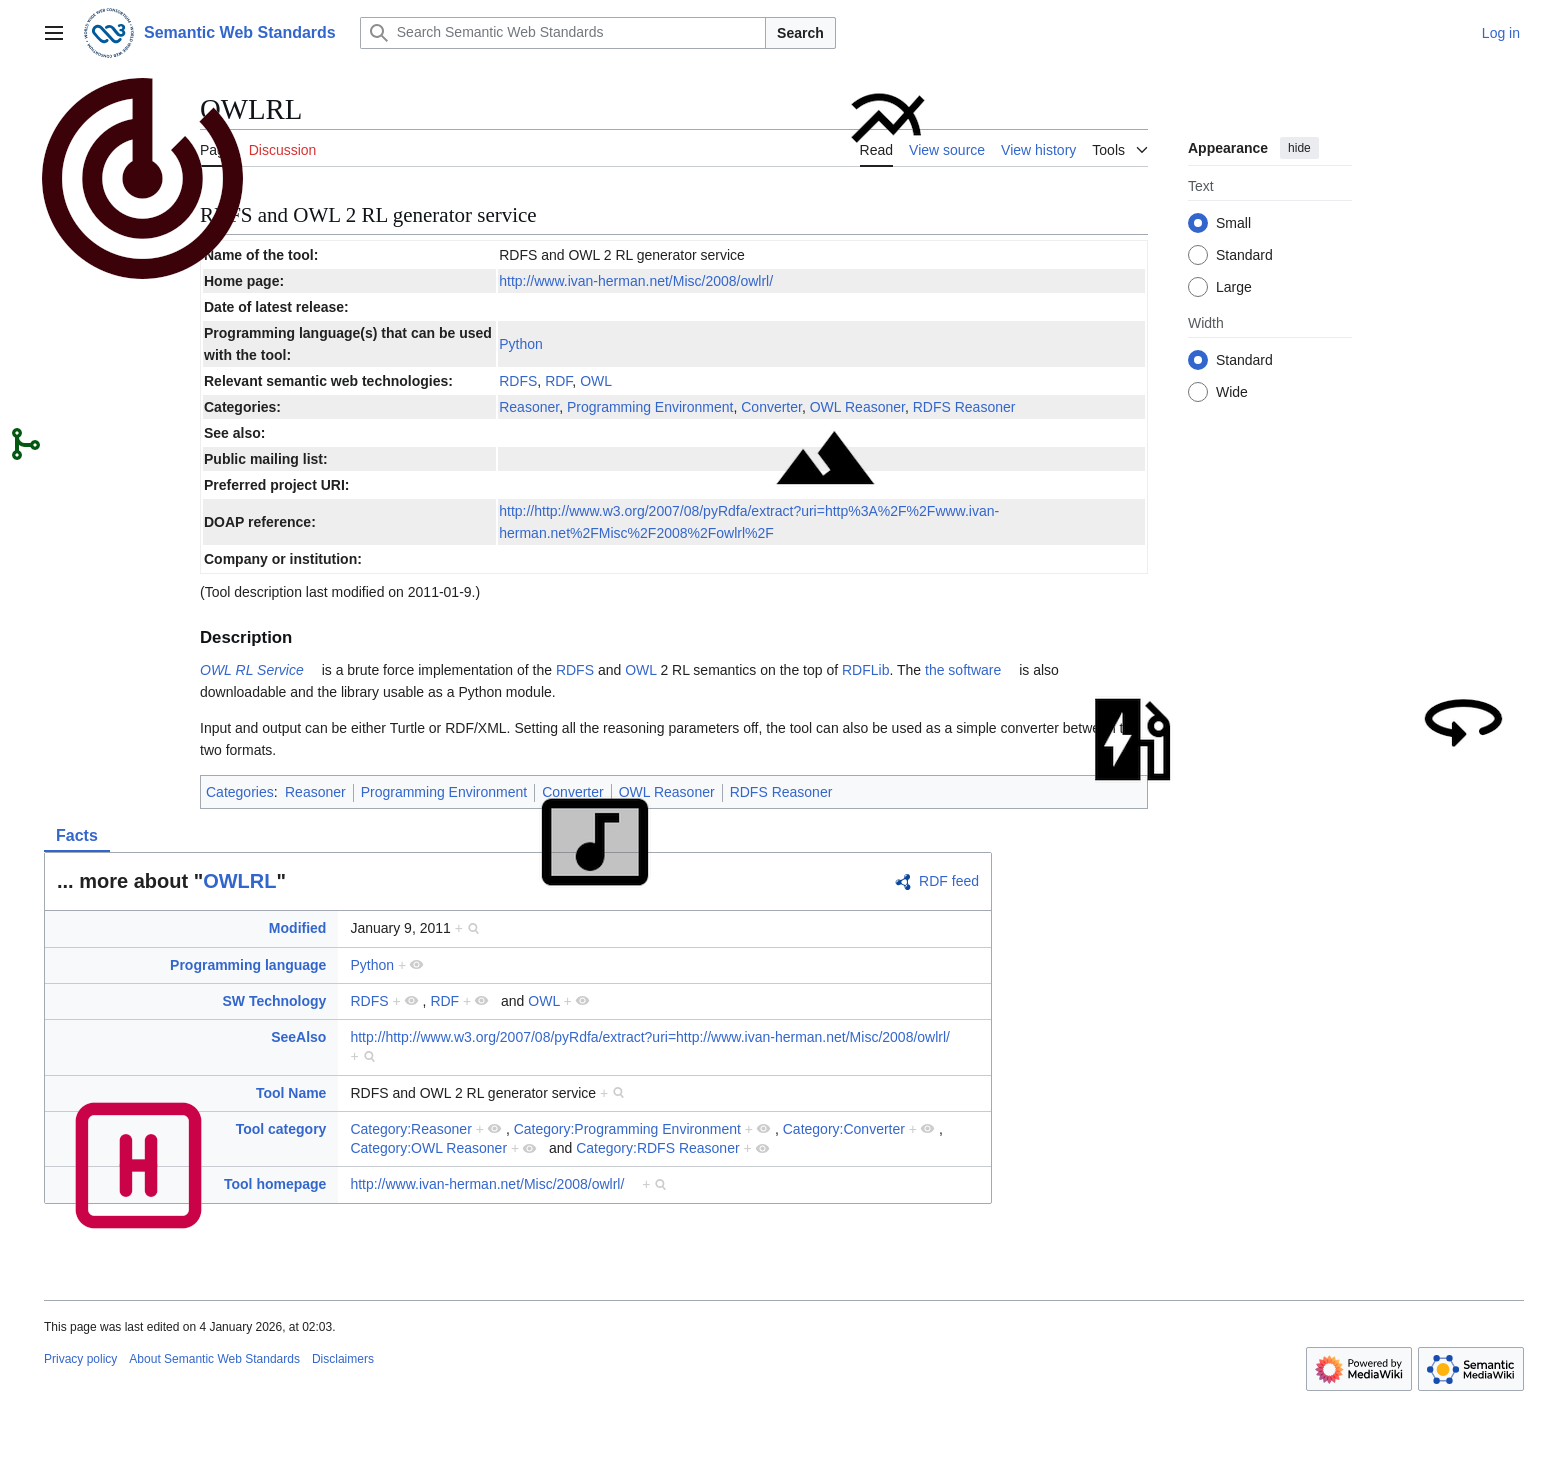  Describe the element at coordinates (142, 178) in the screenshot. I see `view radar or scanning functionality` at that location.